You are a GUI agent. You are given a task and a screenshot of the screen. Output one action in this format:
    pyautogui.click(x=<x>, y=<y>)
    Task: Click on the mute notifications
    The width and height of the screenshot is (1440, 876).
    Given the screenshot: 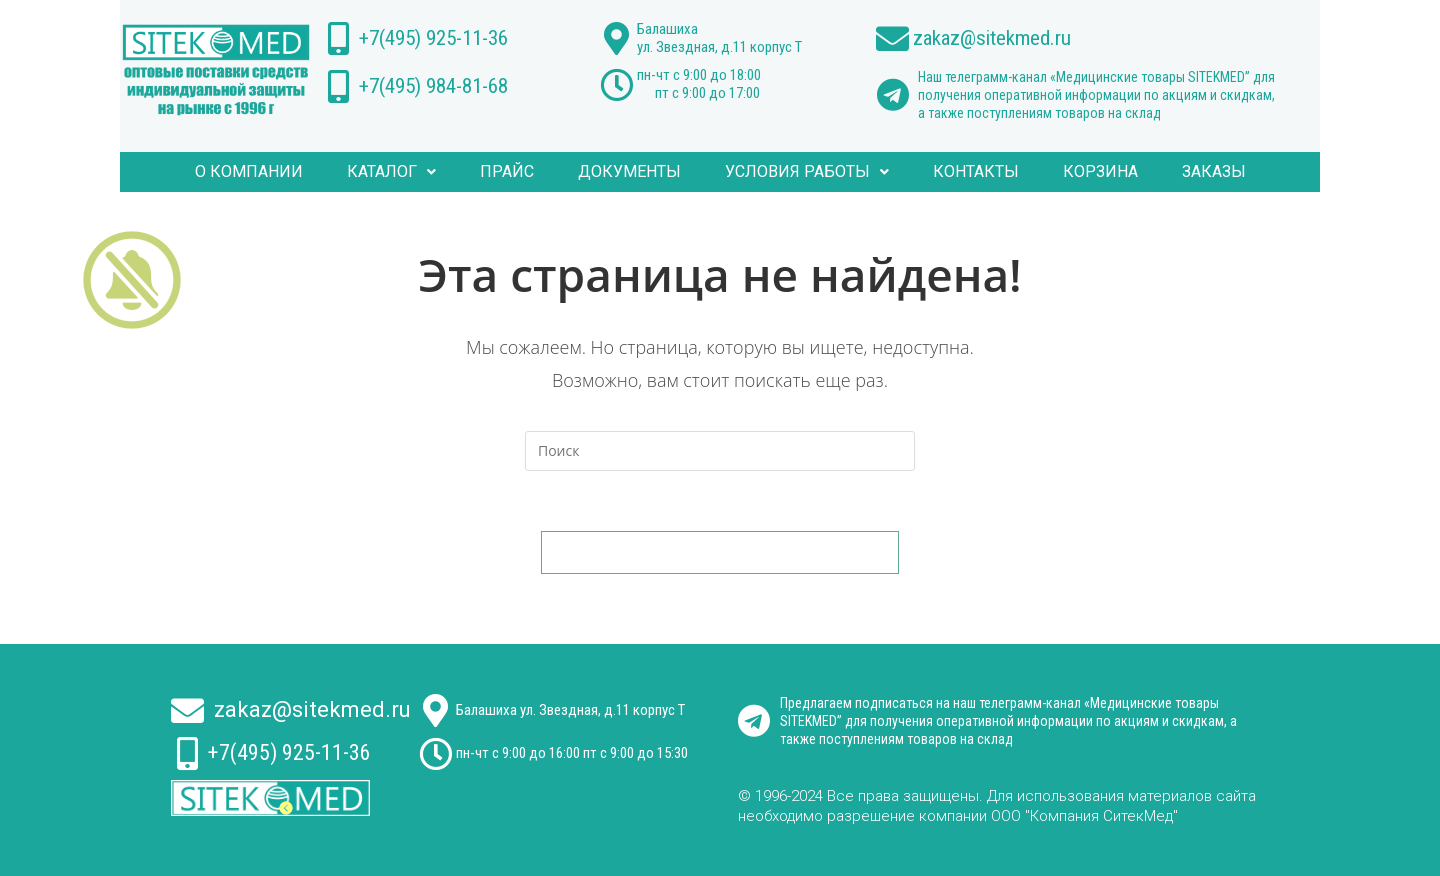 What is the action you would take?
    pyautogui.click(x=132, y=280)
    